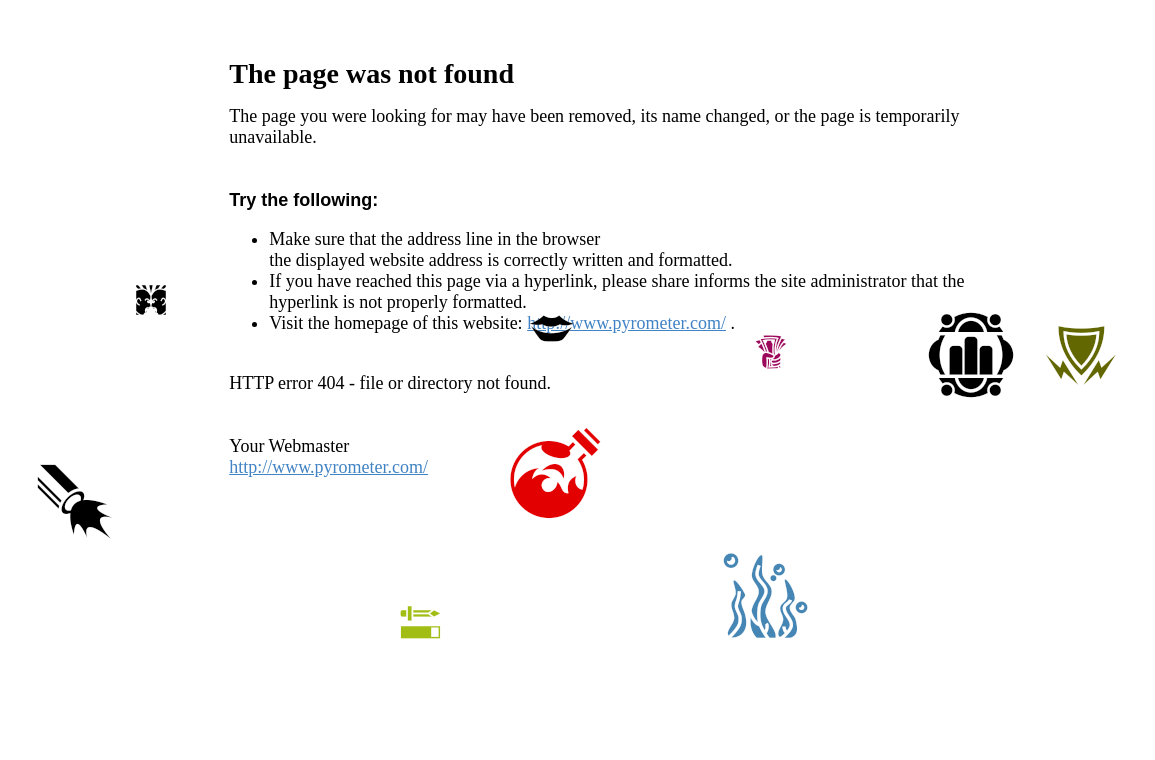 Image resolution: width=1155 pixels, height=760 pixels. What do you see at coordinates (556, 473) in the screenshot?
I see `use a fire potion or consumable item` at bounding box center [556, 473].